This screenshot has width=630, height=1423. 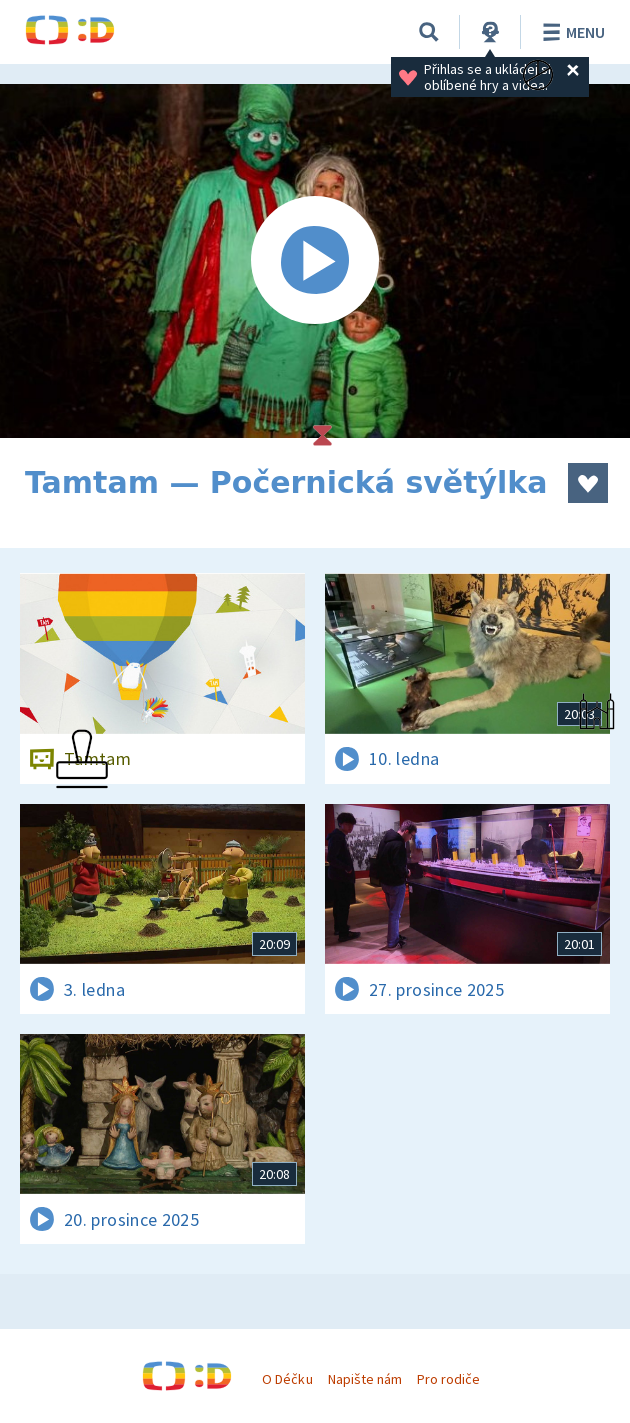 I want to click on apply a stamp or seal to a document, so click(x=82, y=760).